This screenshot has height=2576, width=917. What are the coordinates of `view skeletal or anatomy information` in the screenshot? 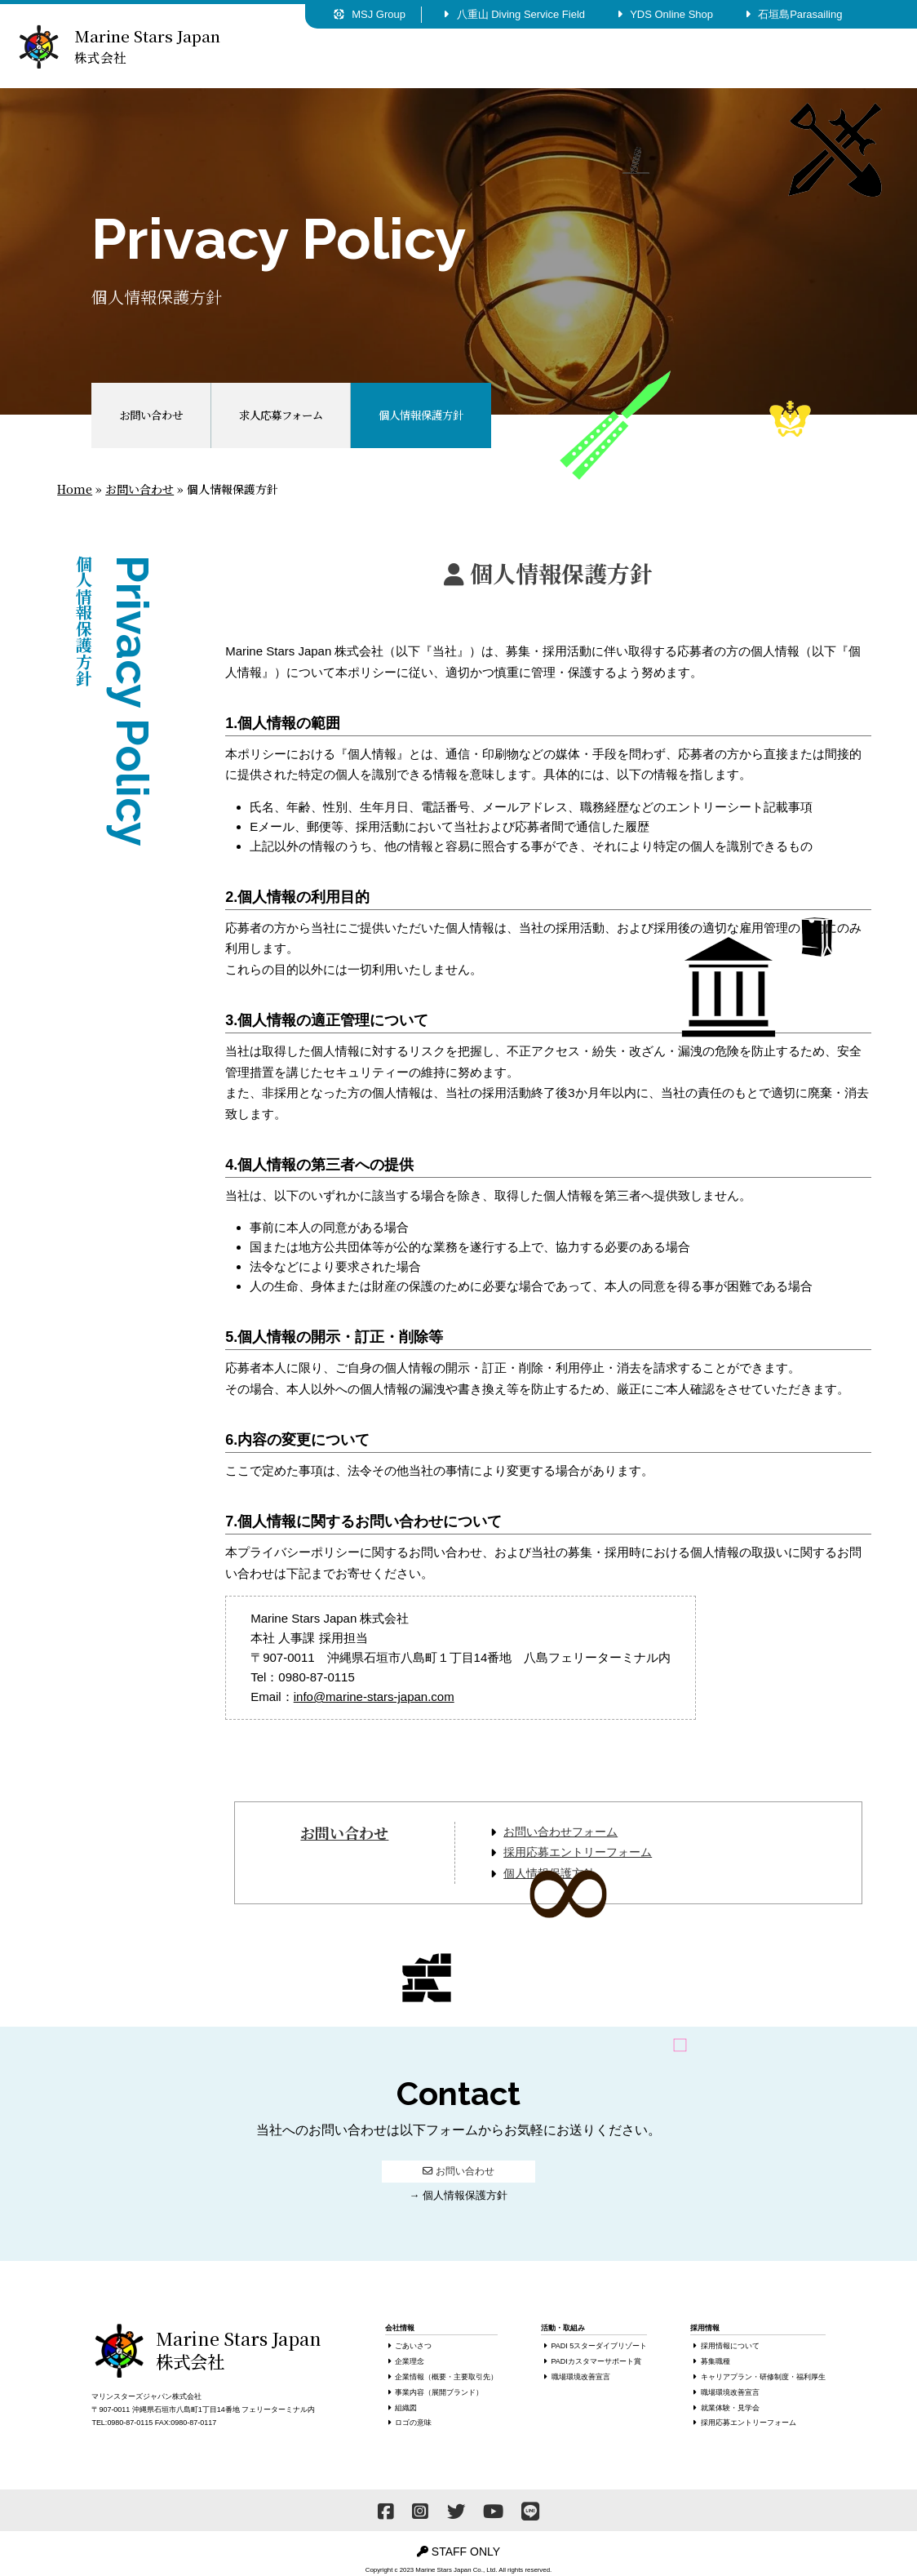 It's located at (790, 420).